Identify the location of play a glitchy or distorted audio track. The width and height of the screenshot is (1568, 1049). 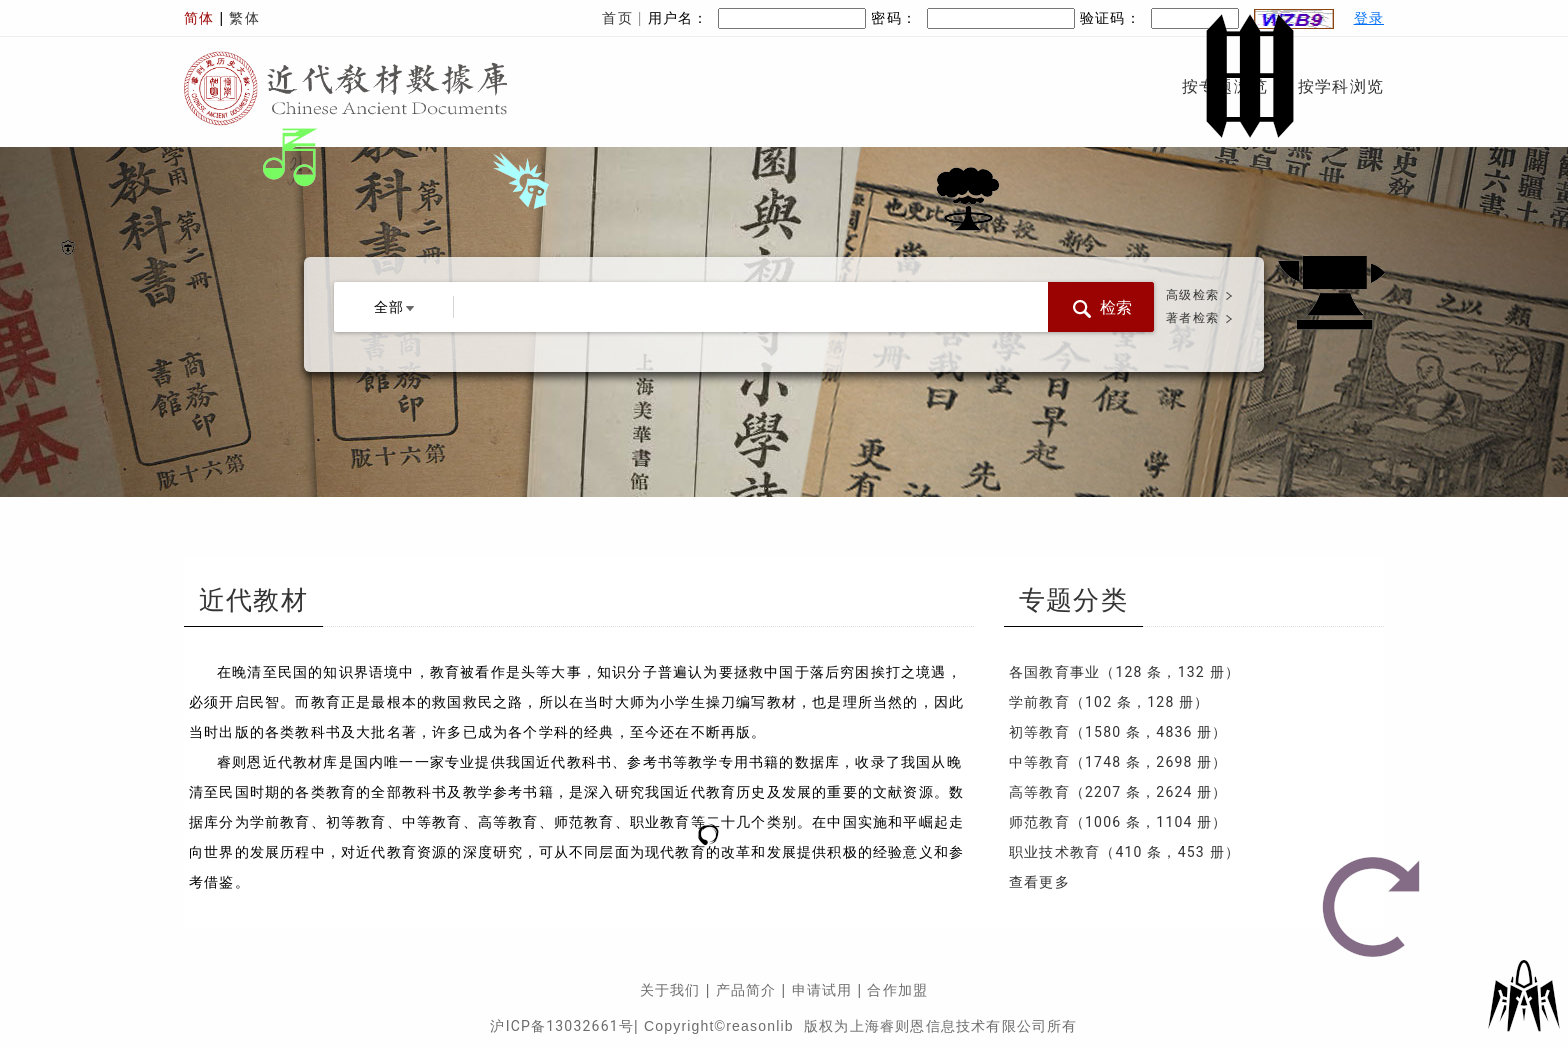
(290, 157).